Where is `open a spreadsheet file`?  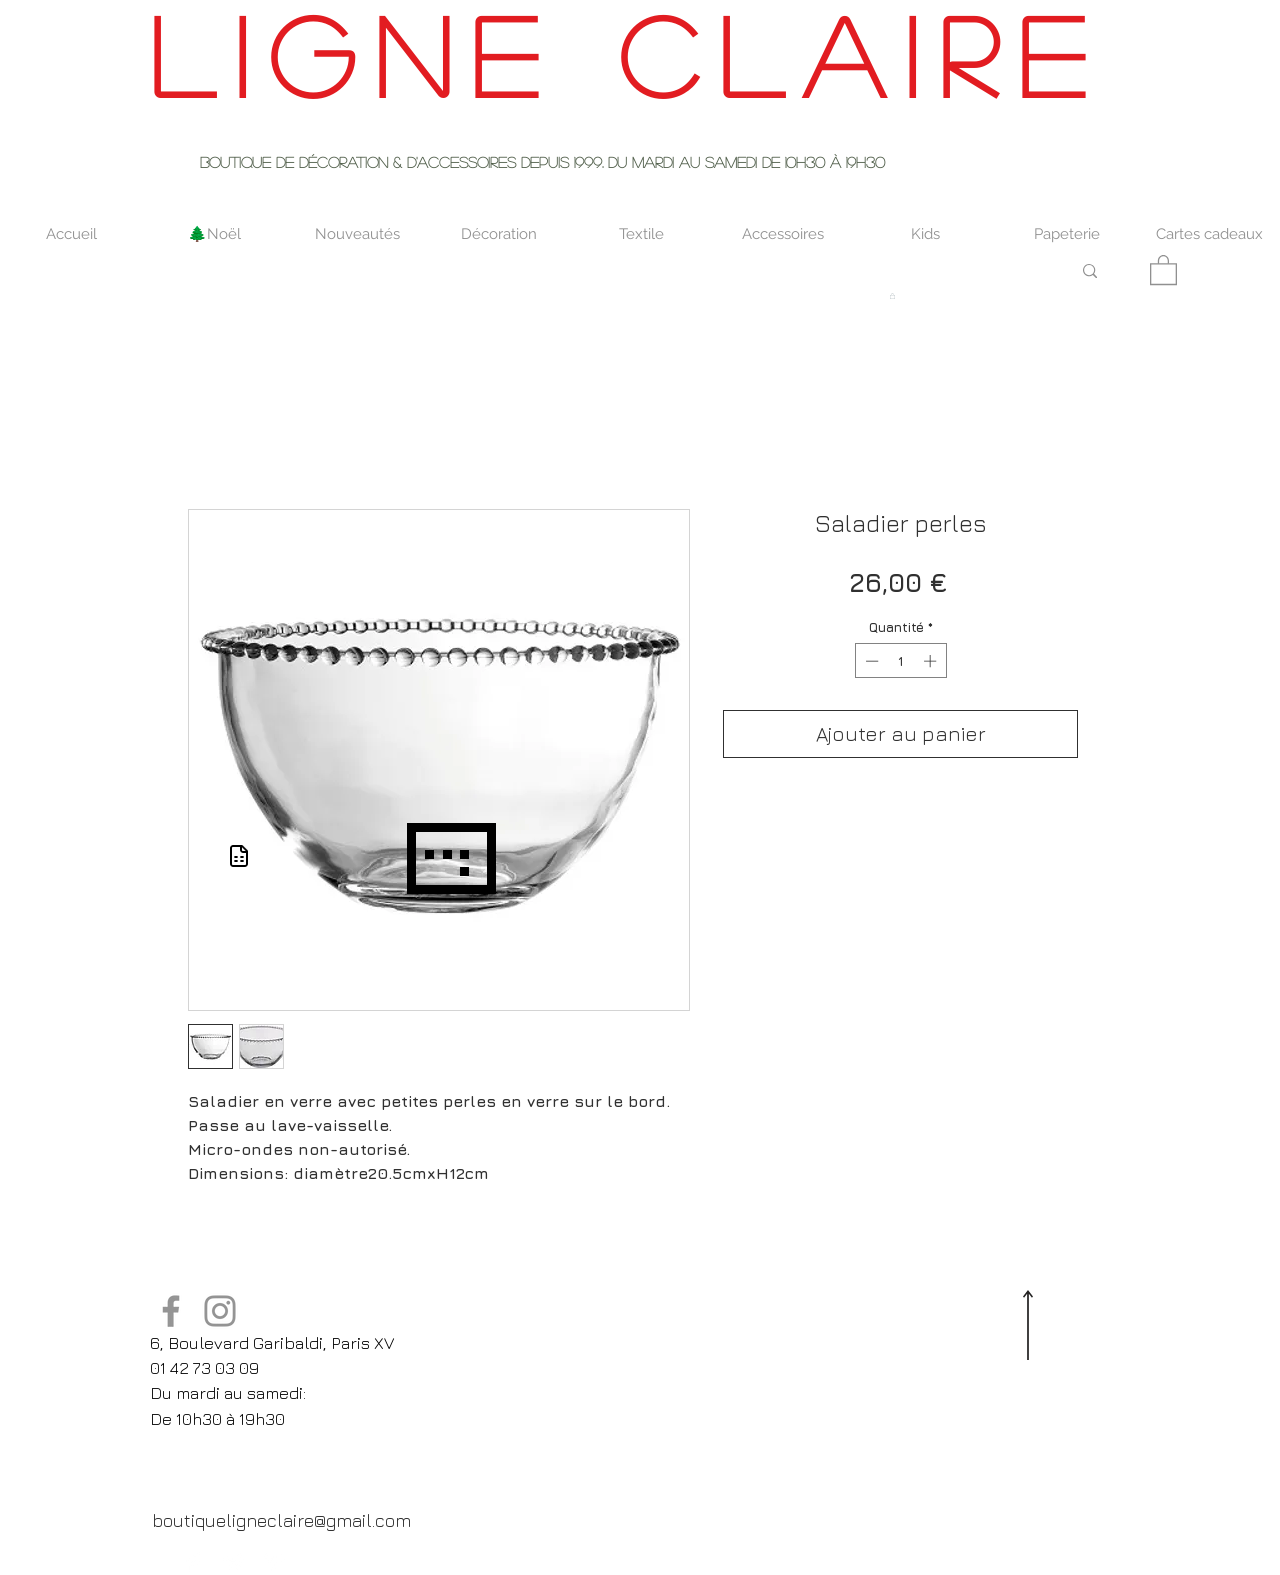 open a spreadsheet file is located at coordinates (239, 856).